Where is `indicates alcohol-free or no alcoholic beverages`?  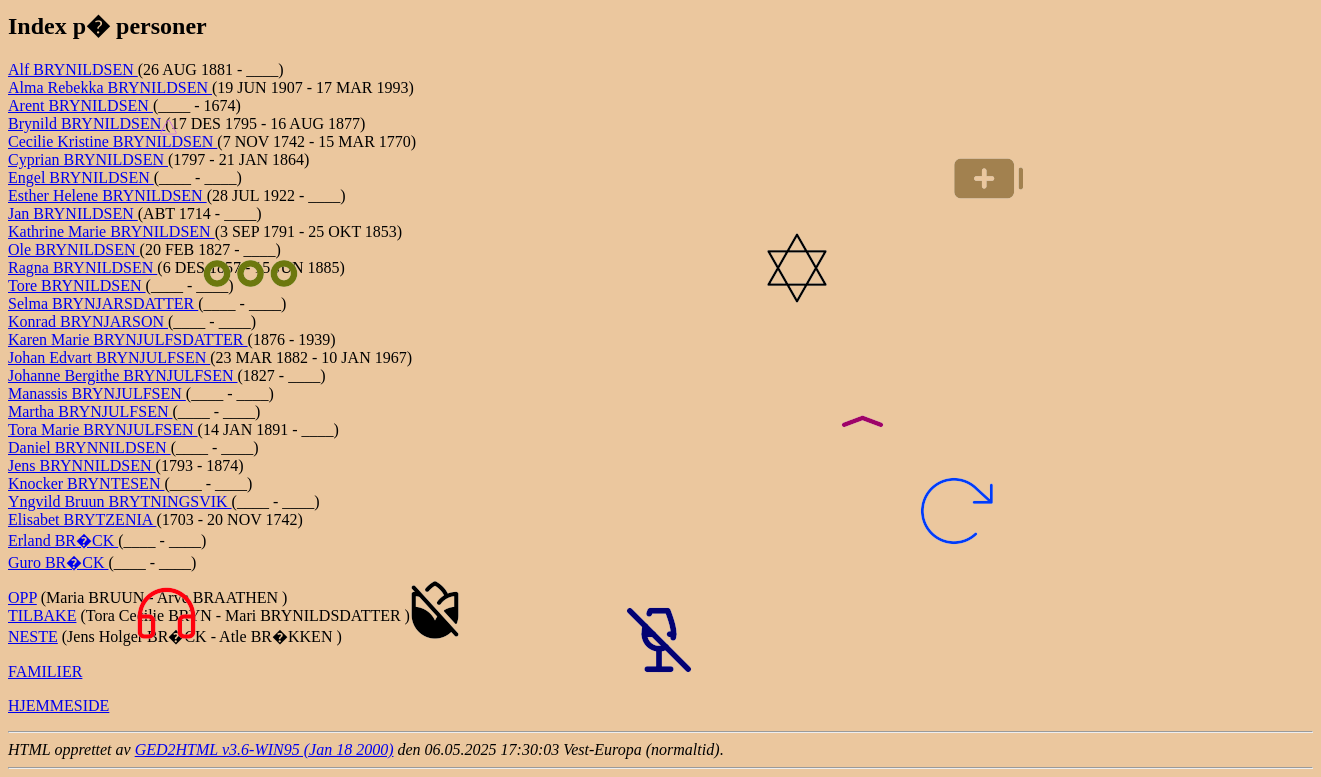
indicates alcohol-free or no alcoholic beverages is located at coordinates (659, 640).